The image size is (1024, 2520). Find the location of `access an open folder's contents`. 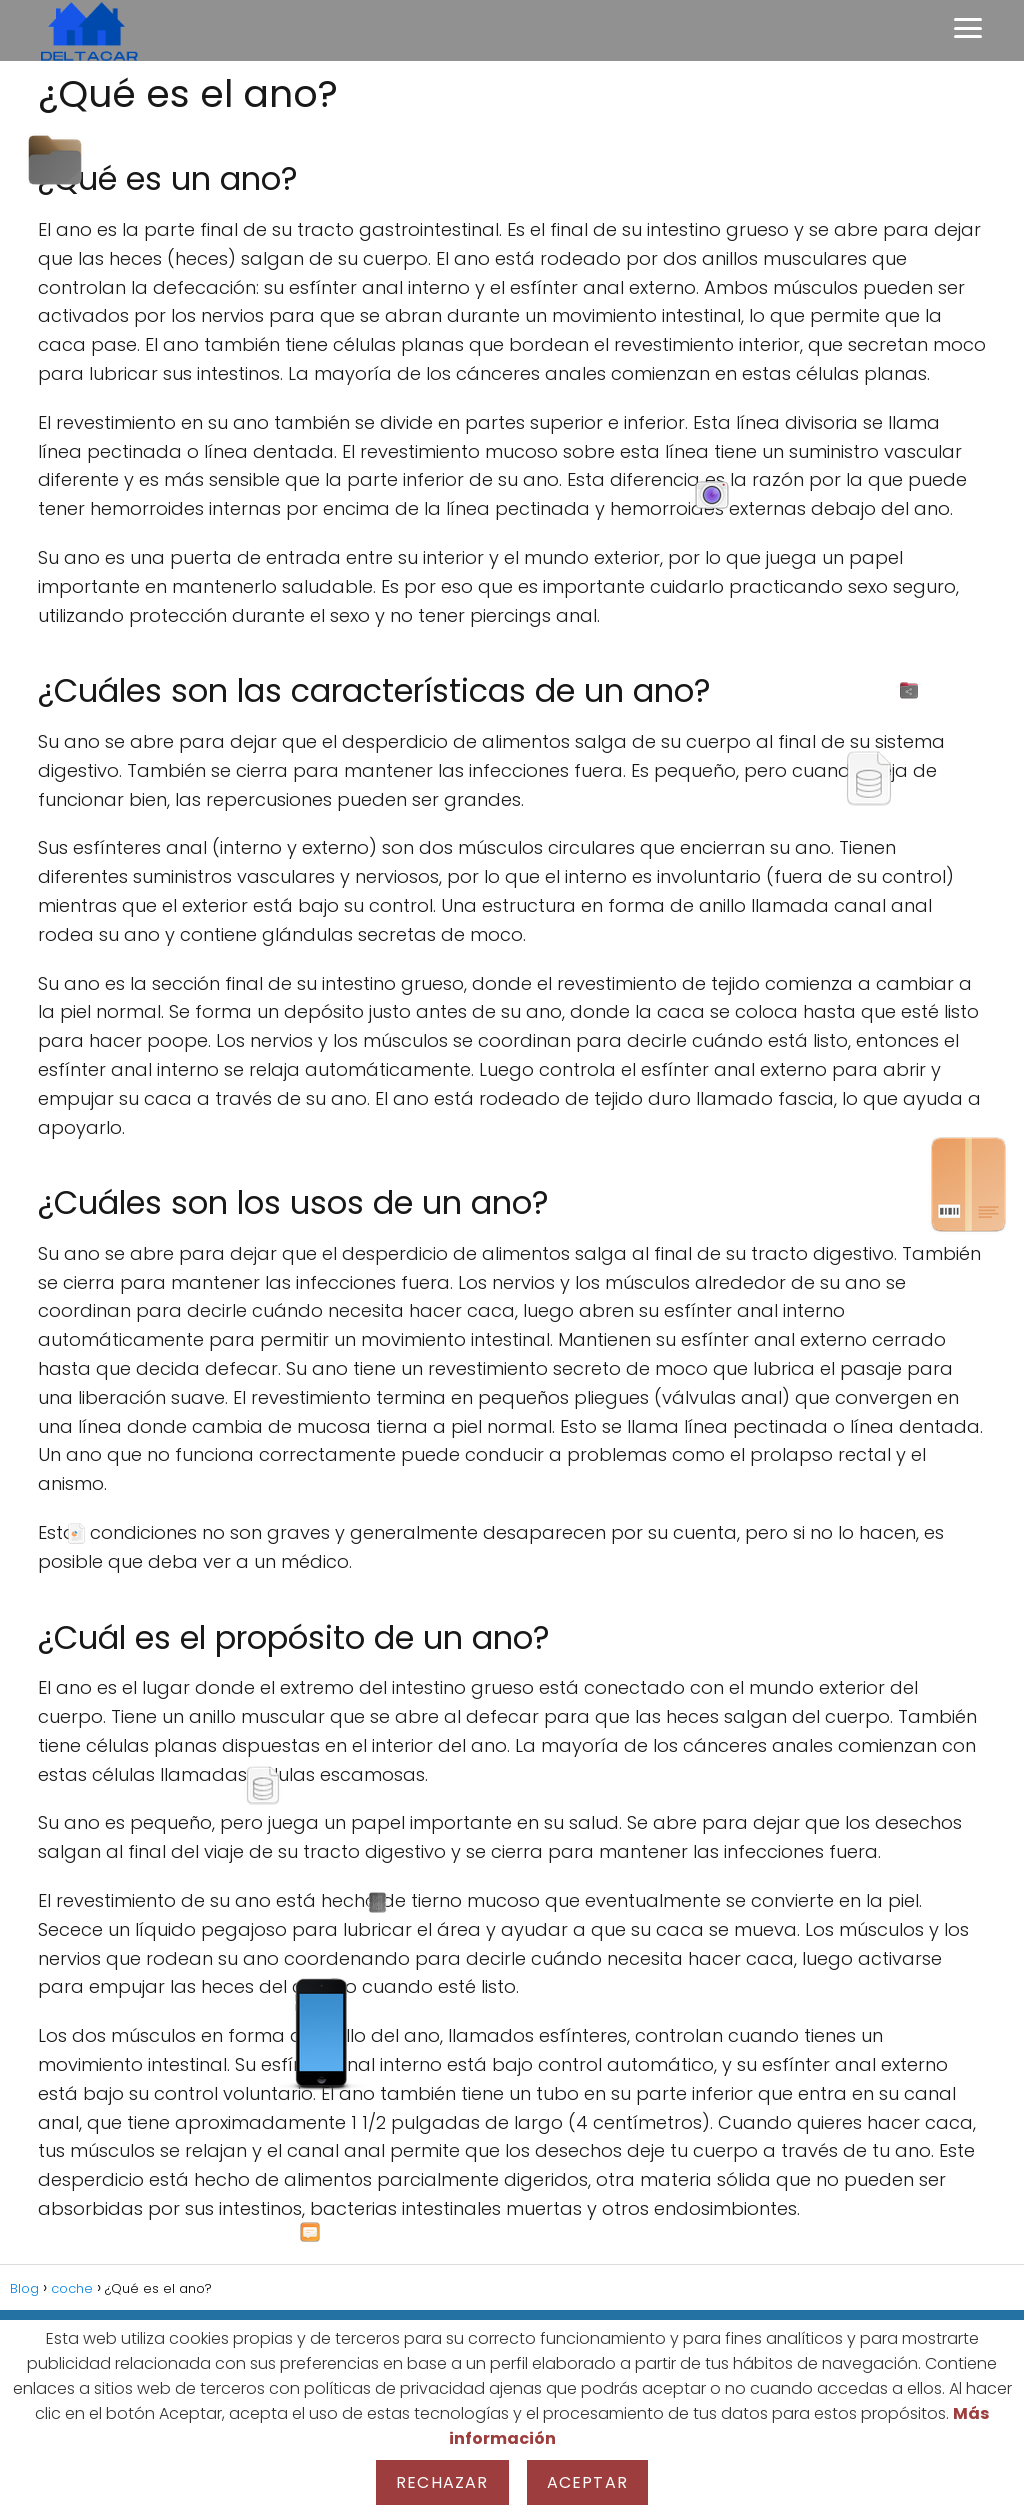

access an open folder's contents is located at coordinates (55, 160).